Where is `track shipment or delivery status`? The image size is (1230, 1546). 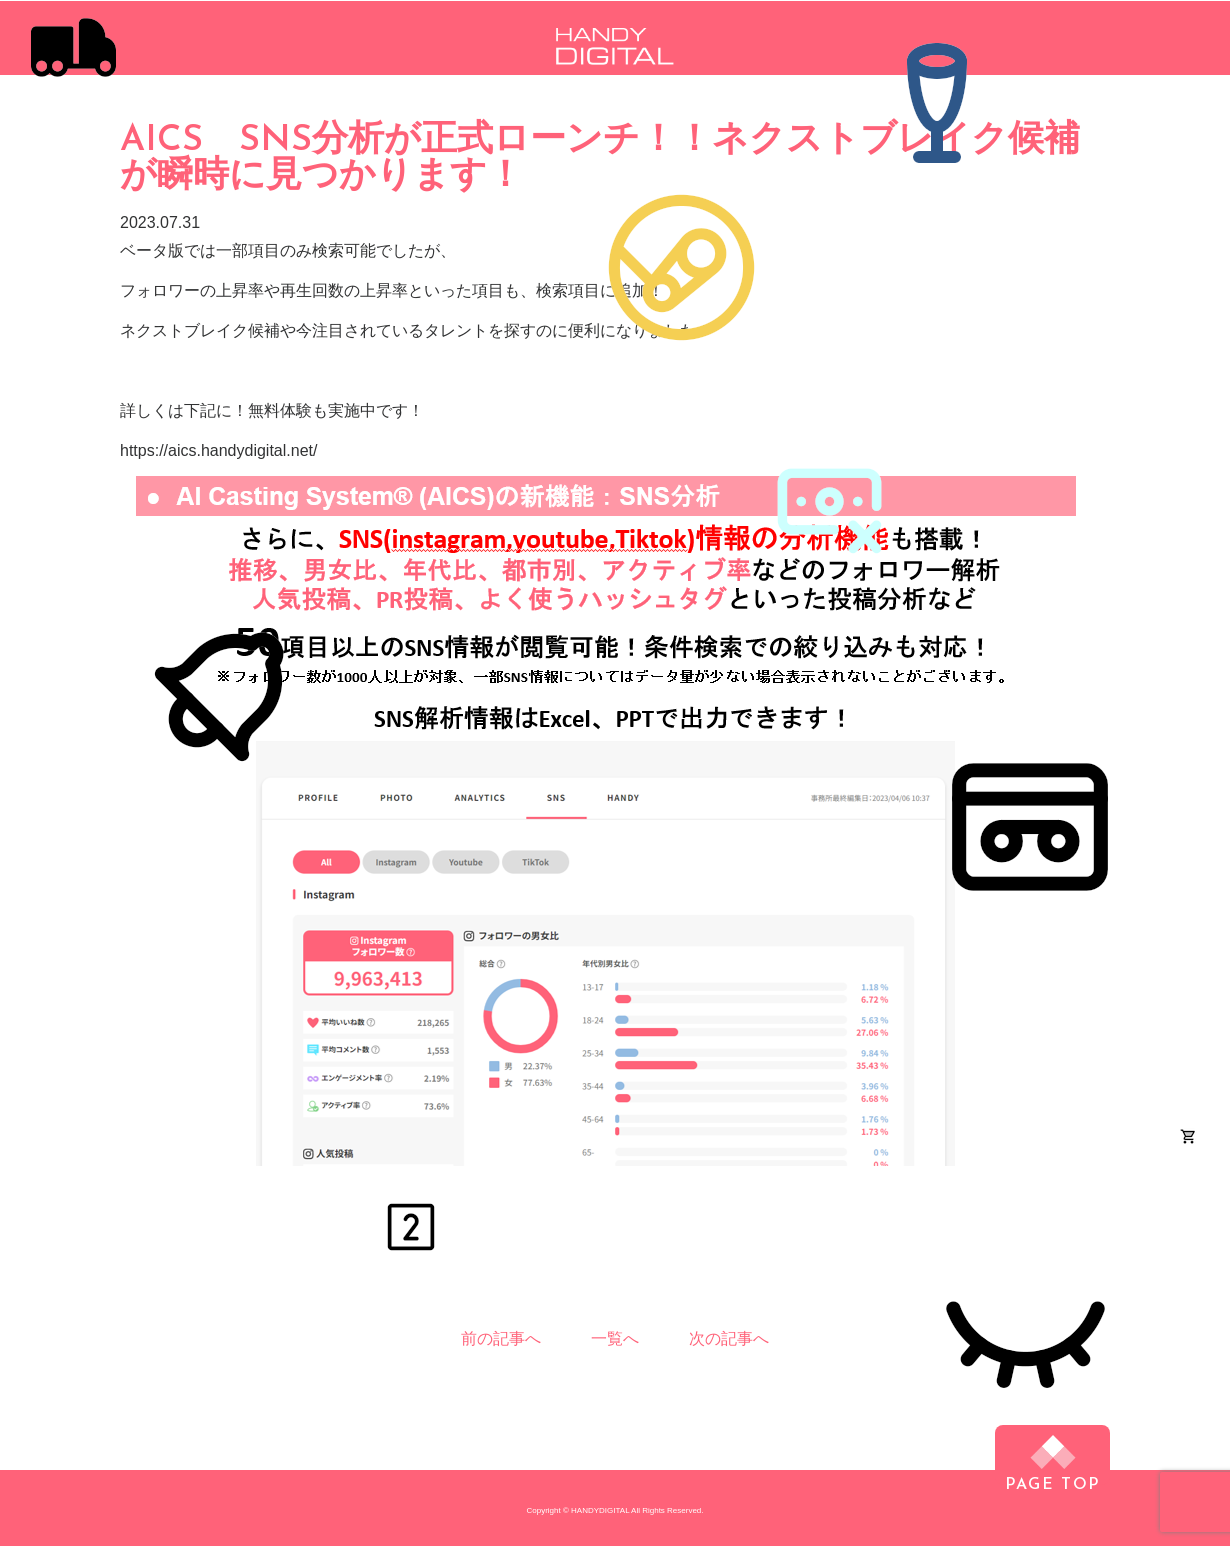 track shipment or delivery status is located at coordinates (73, 47).